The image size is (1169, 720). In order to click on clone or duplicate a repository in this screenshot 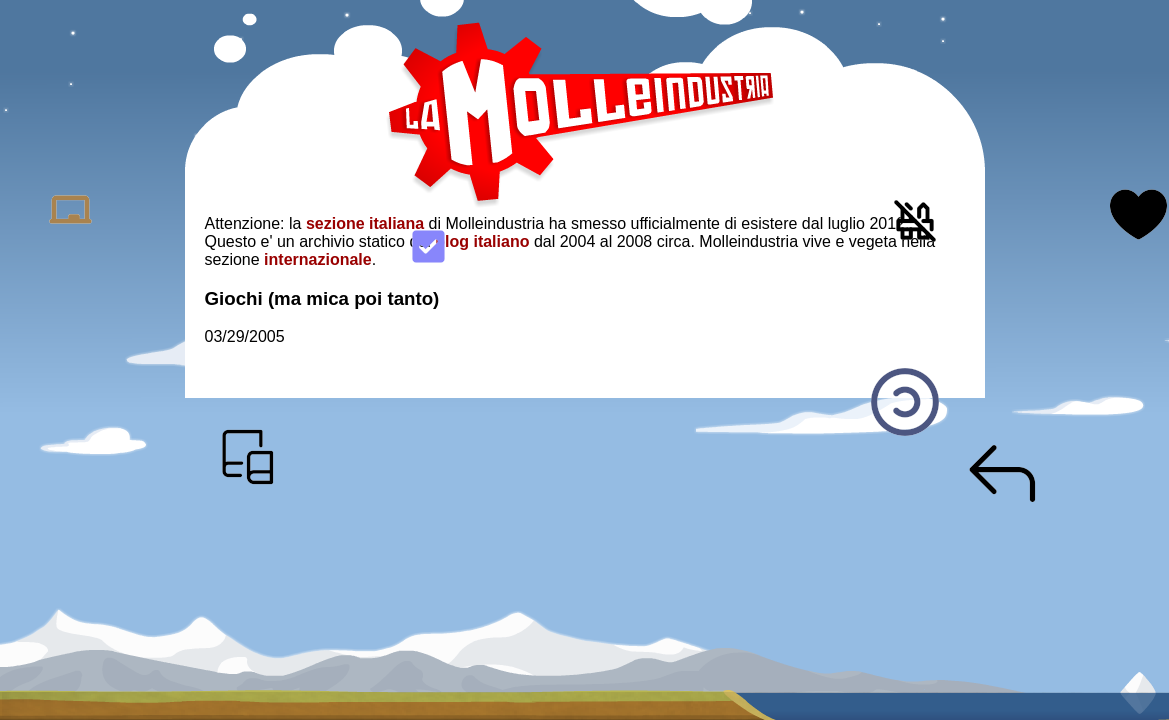, I will do `click(246, 457)`.